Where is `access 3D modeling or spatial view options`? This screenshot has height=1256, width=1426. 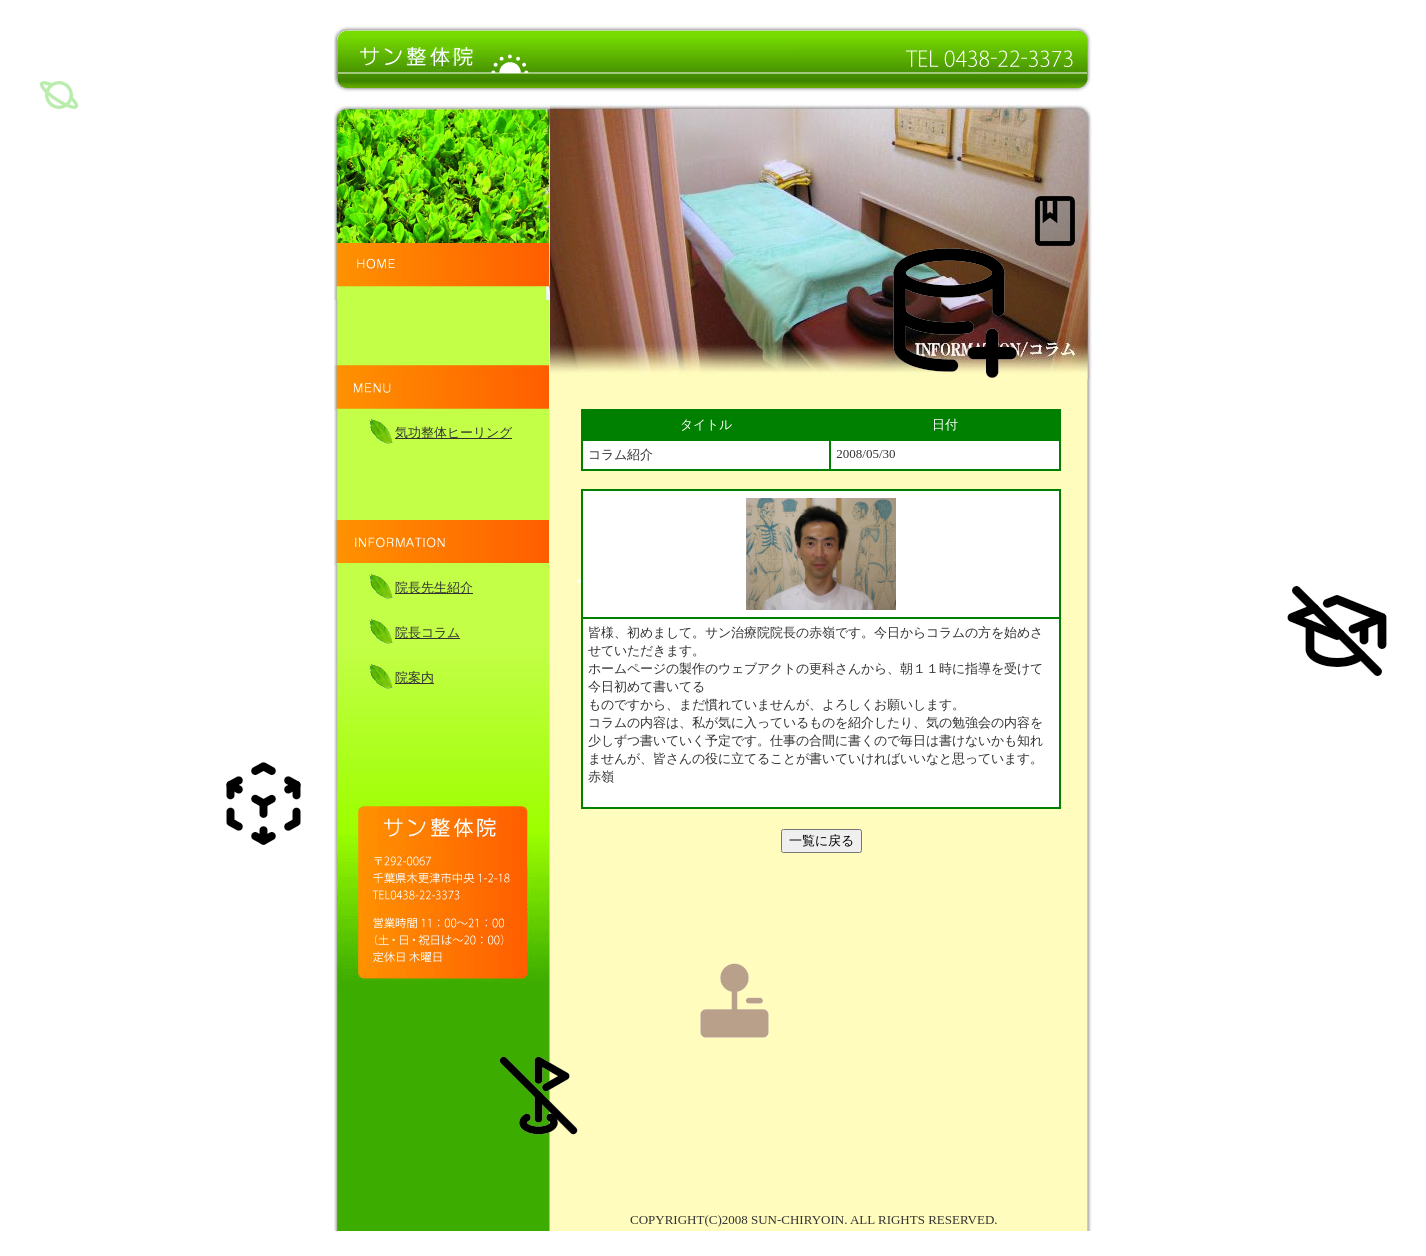
access 3D modeling or spatial view options is located at coordinates (263, 803).